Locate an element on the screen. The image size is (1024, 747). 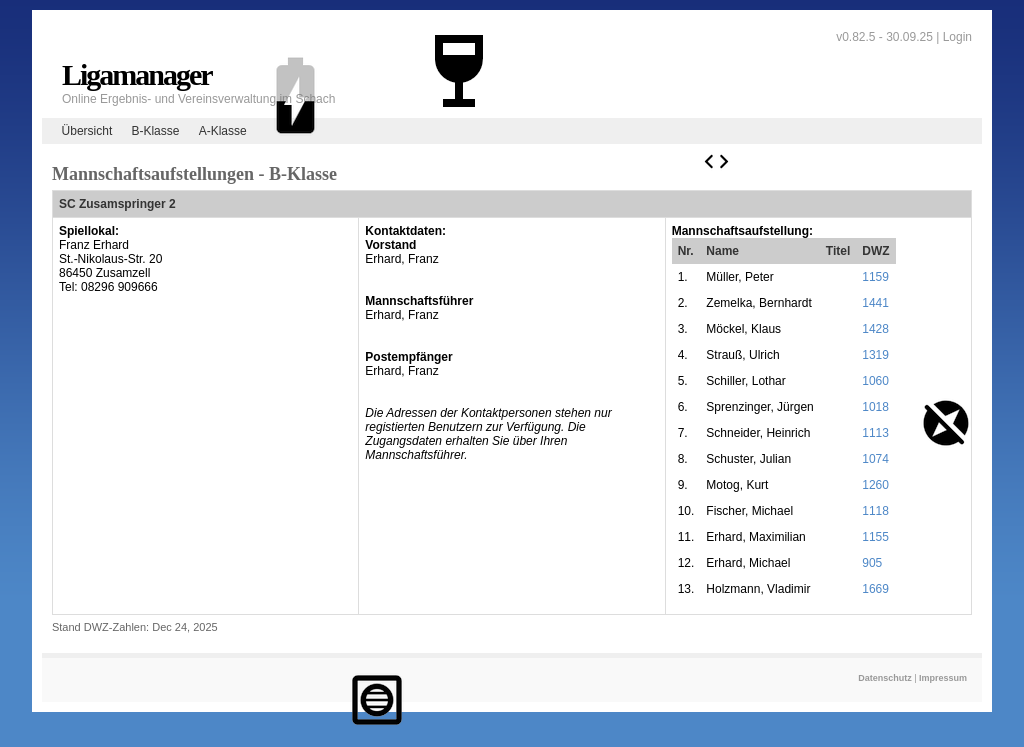
indicates battery is charging at 50% capacity is located at coordinates (295, 95).